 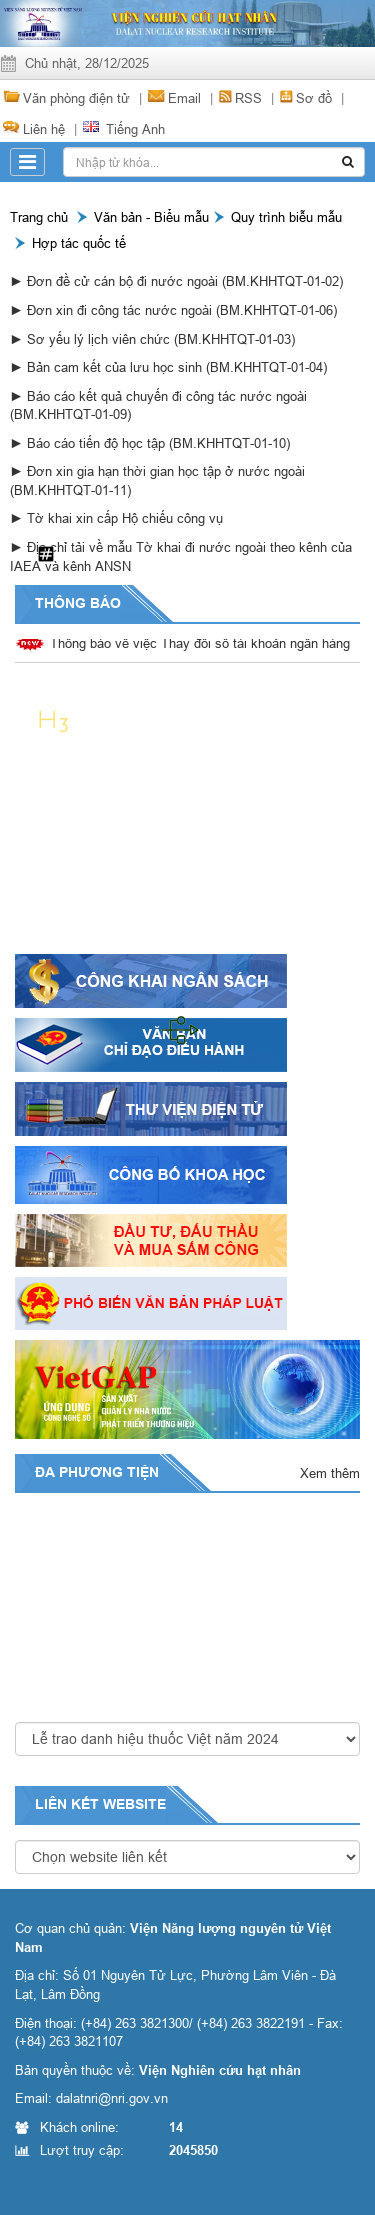 I want to click on view or browse hashtags, so click(x=46, y=554).